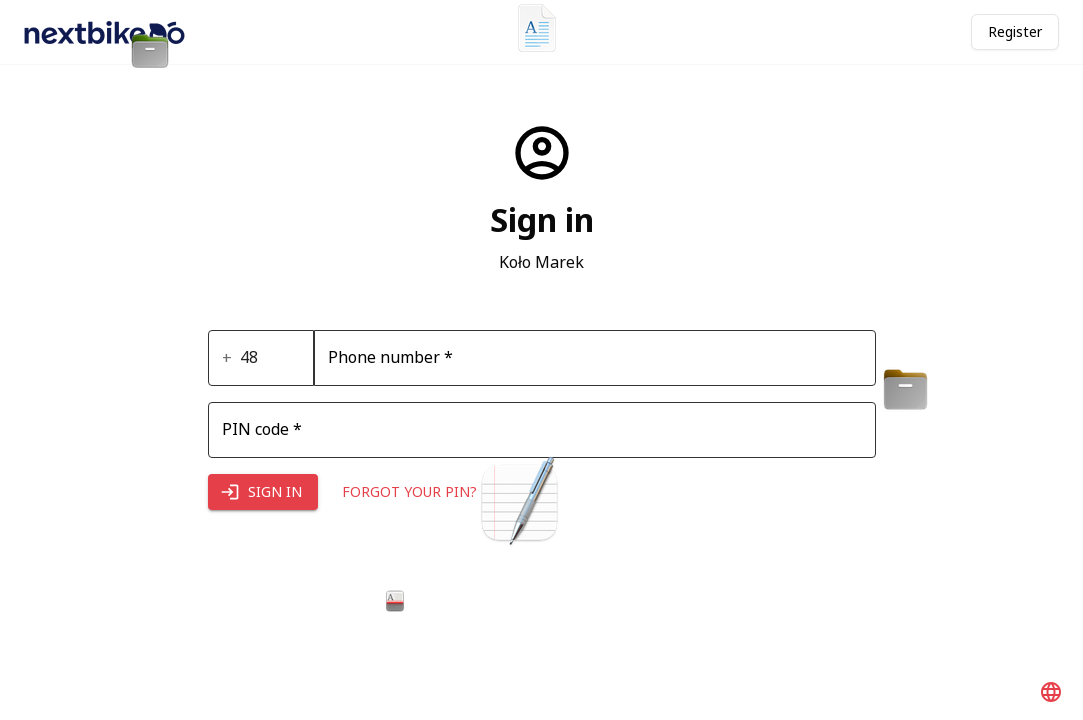  I want to click on open TextEdit app for basic text editing, so click(519, 502).